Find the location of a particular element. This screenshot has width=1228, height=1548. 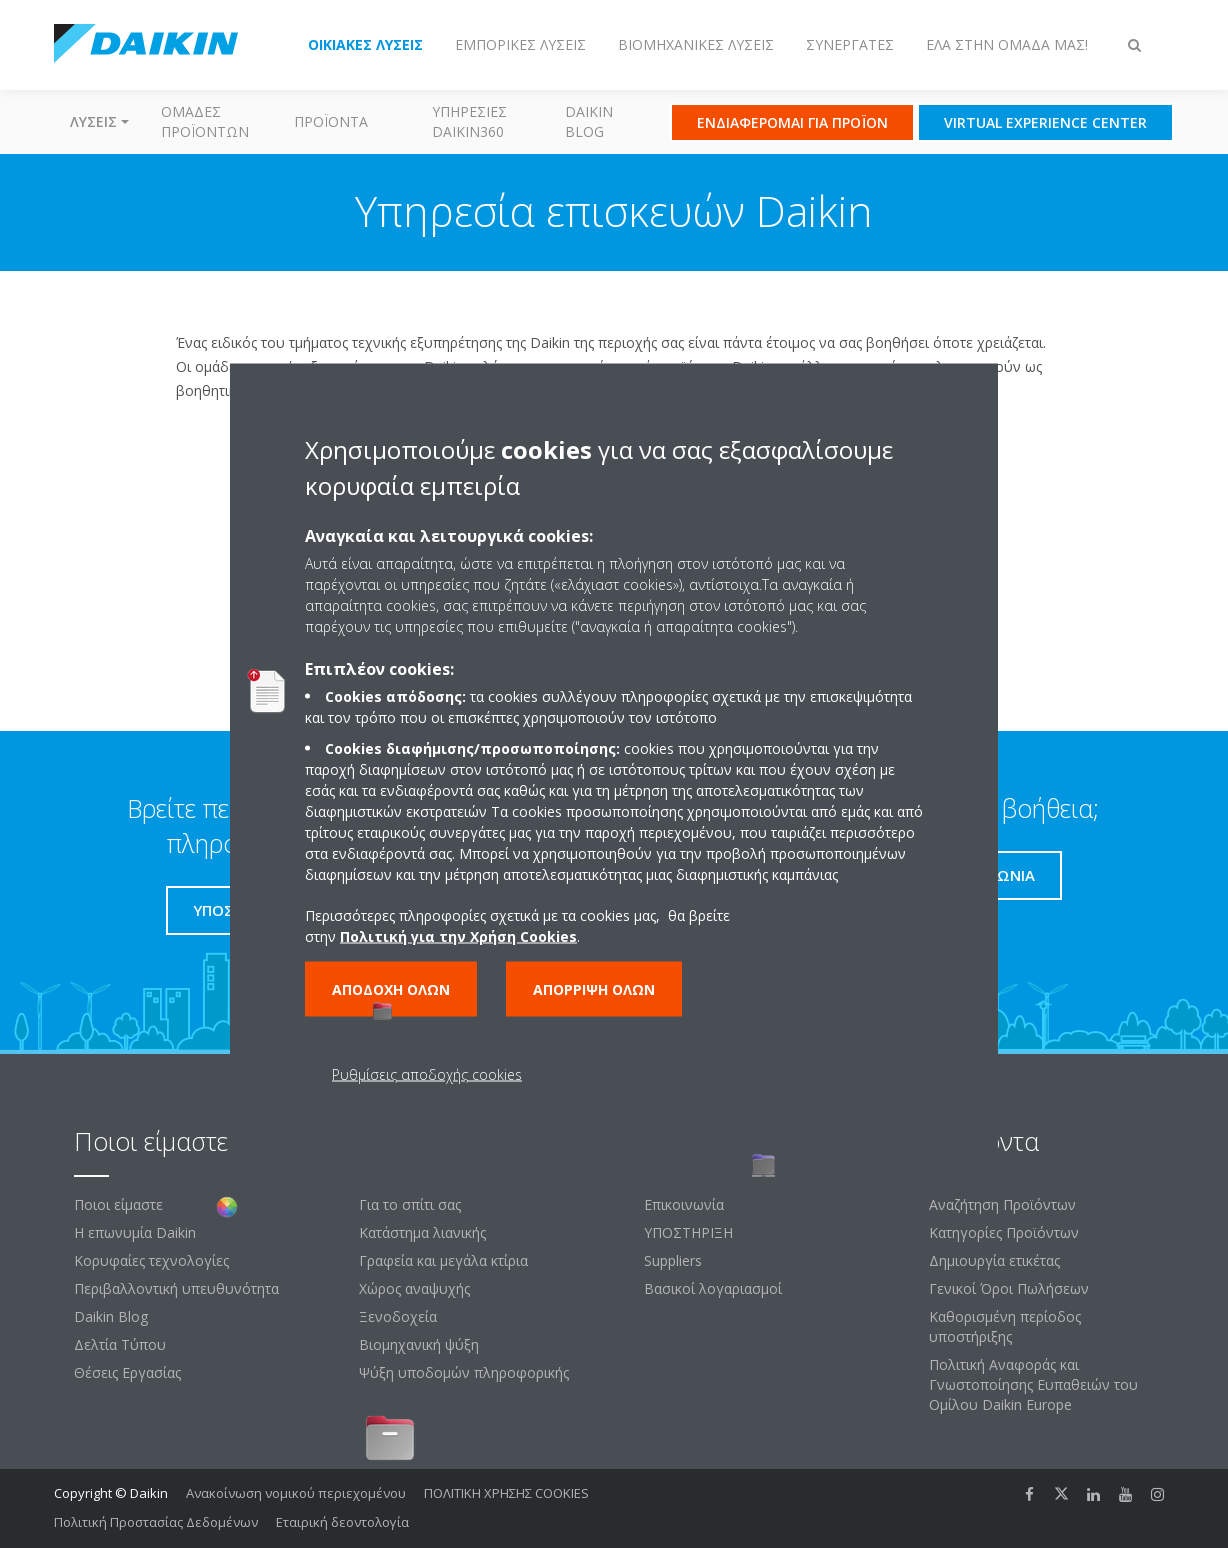

drop files here to move them into this folder is located at coordinates (382, 1010).